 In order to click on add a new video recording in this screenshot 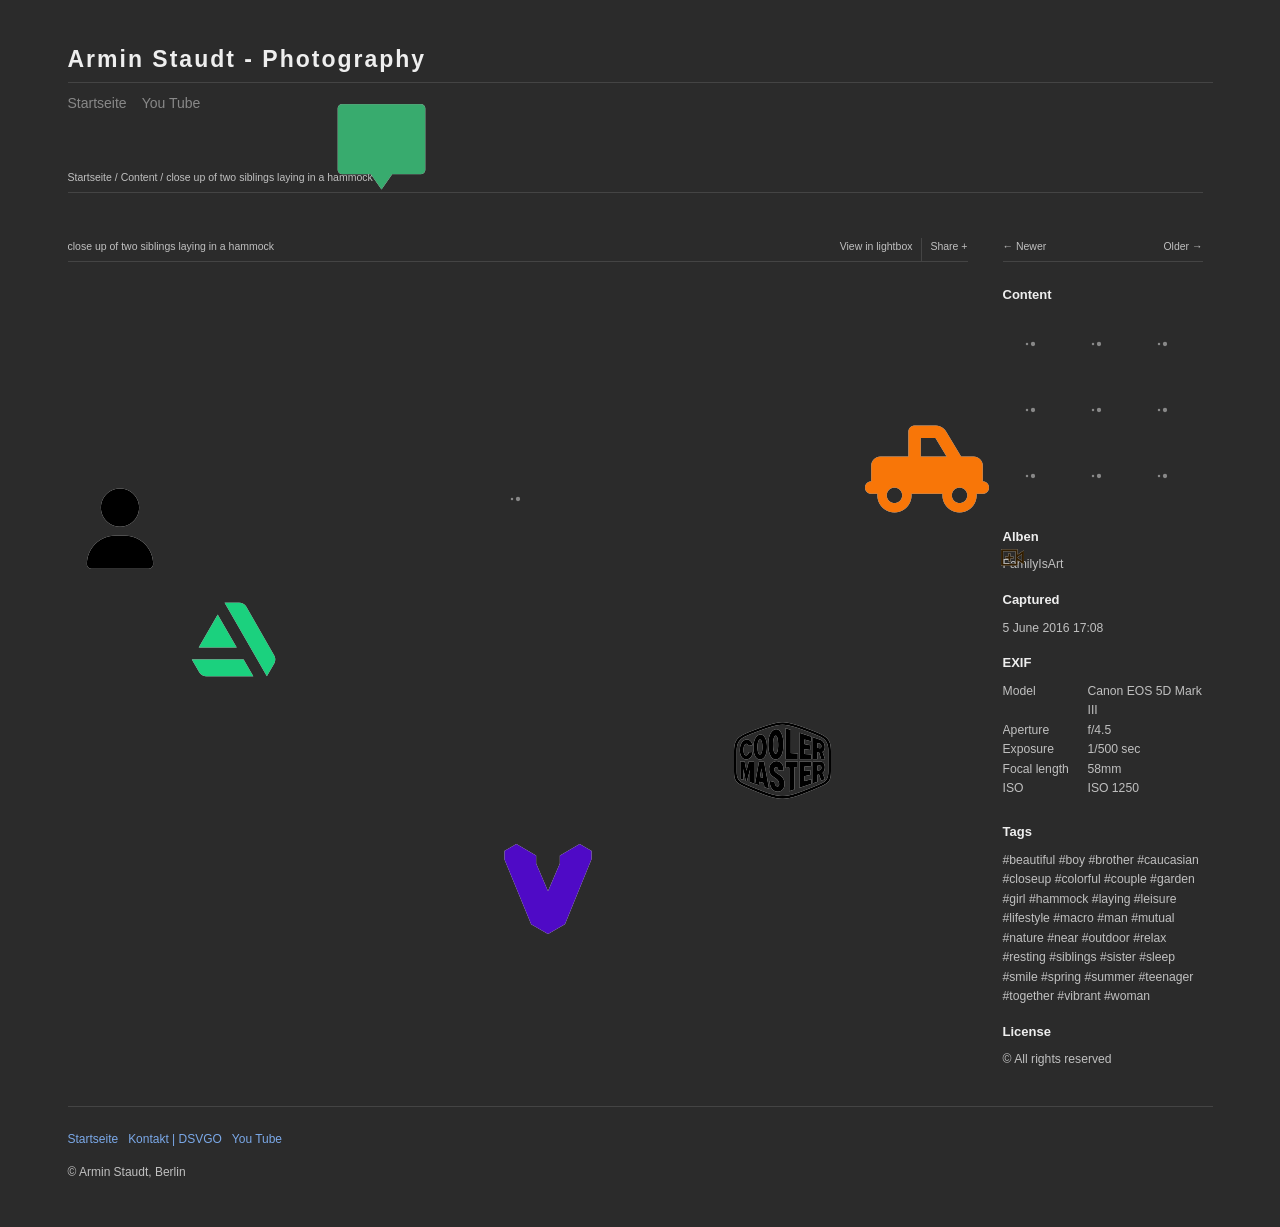, I will do `click(1012, 557)`.